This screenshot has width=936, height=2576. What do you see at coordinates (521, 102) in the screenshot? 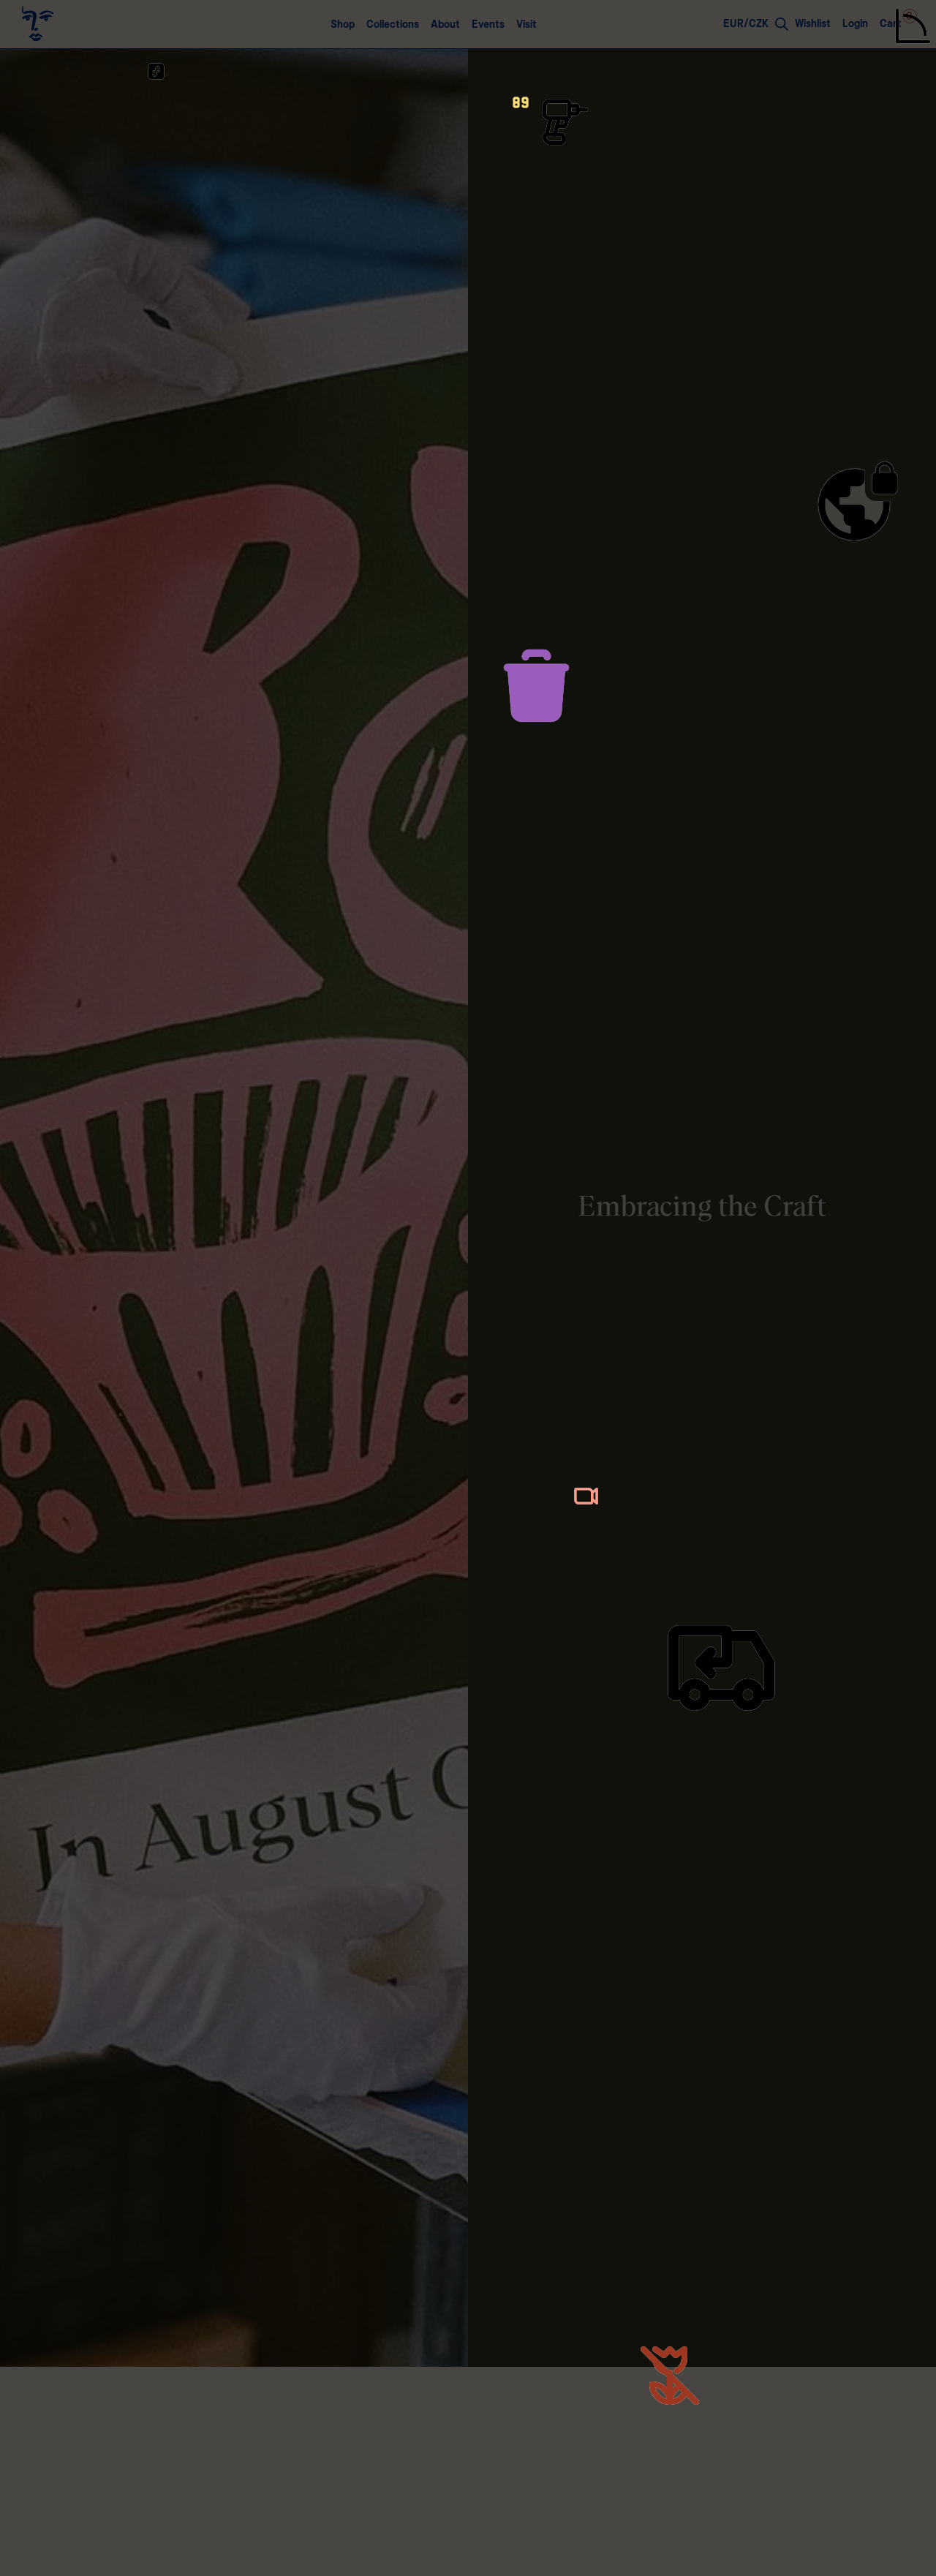
I see `displays the number 89 as a count or badge indicator` at bounding box center [521, 102].